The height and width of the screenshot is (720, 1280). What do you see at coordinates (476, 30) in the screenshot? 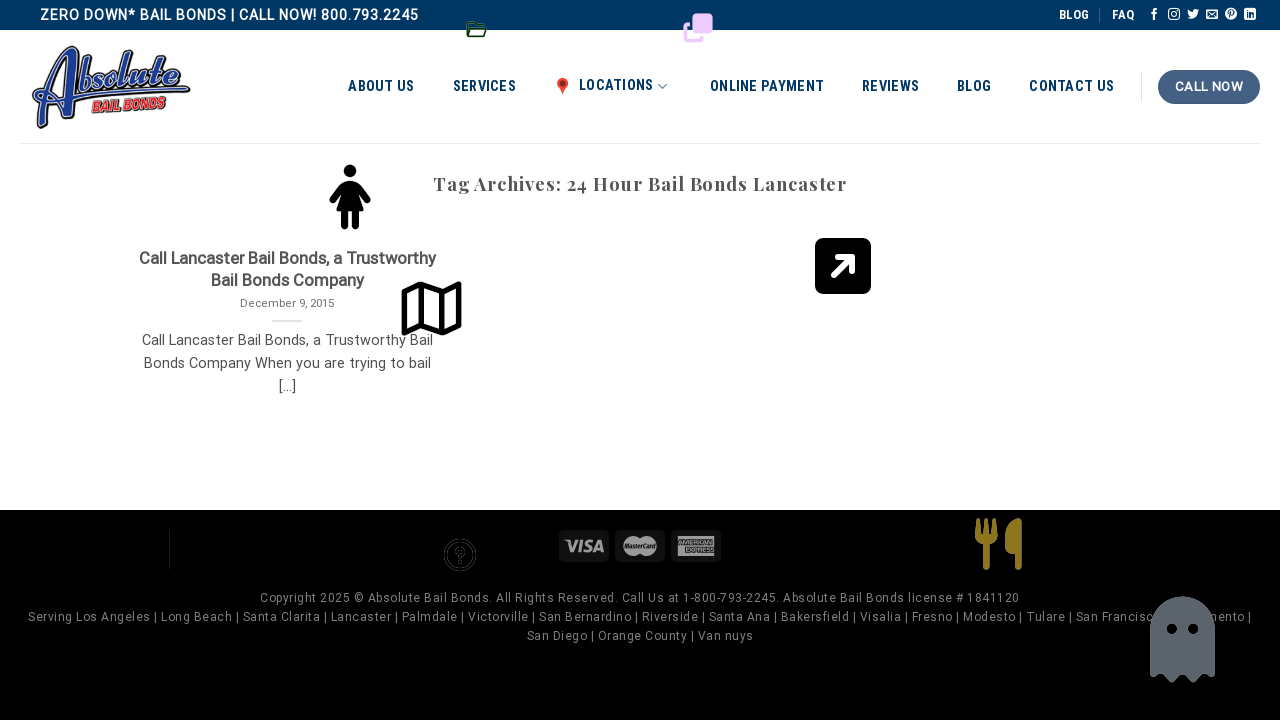
I see `open folder to view contents` at bounding box center [476, 30].